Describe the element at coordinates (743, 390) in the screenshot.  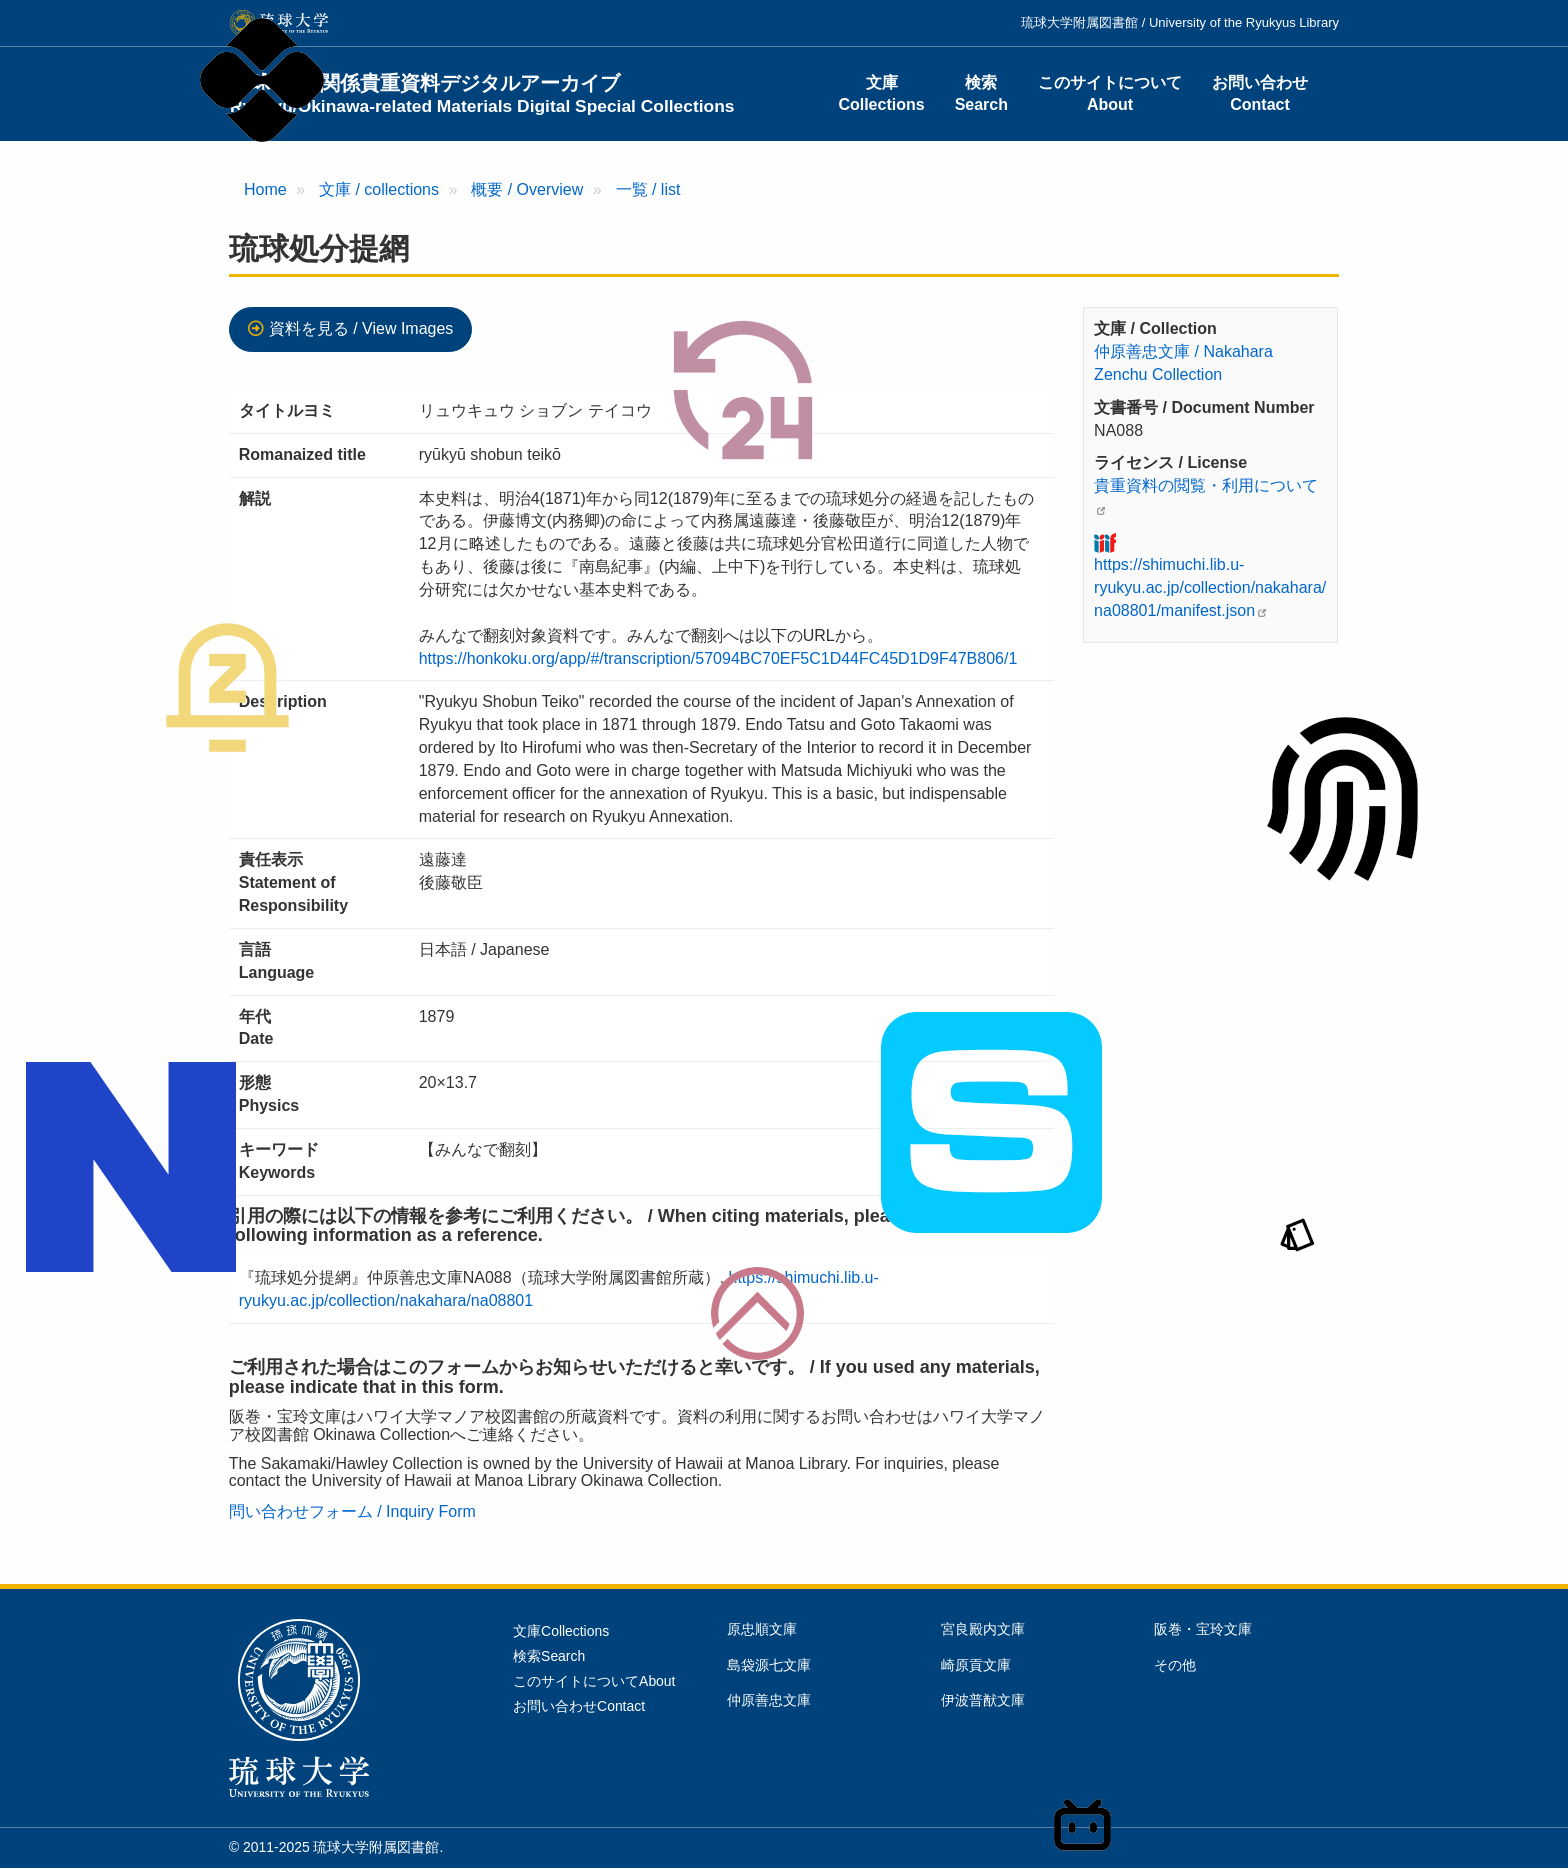
I see `indicates 24/7 availability or round-the-clock service` at that location.